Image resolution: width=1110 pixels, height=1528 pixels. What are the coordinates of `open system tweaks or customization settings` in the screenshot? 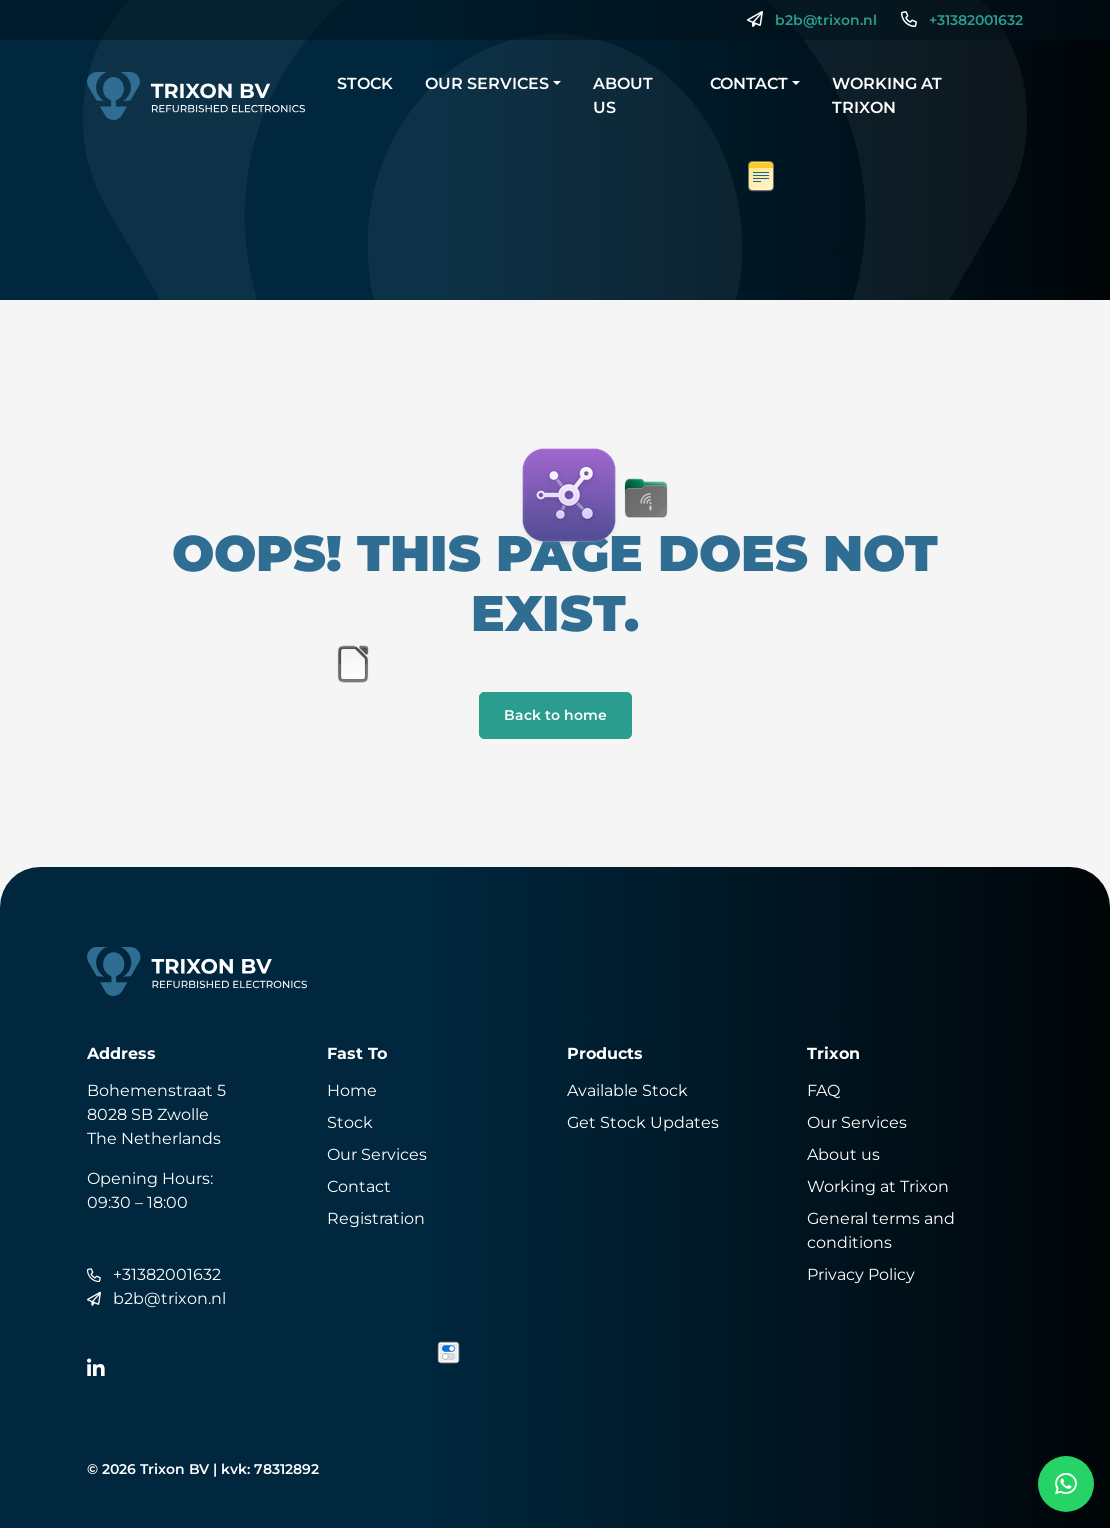 It's located at (448, 1352).